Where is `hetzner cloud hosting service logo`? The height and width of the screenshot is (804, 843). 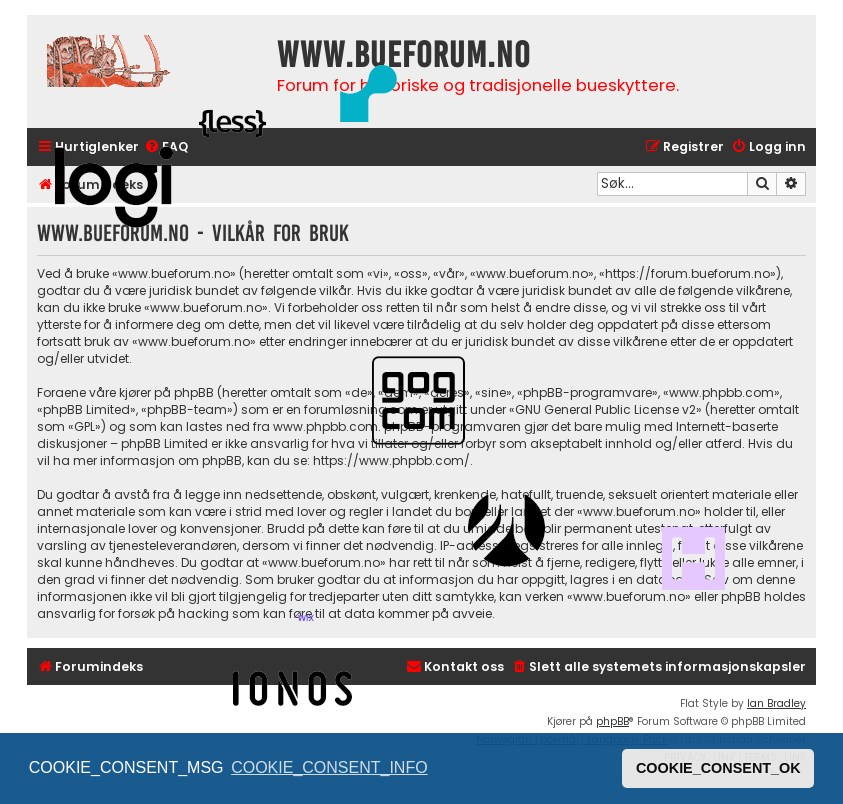
hetzner cloud hosting service logo is located at coordinates (693, 558).